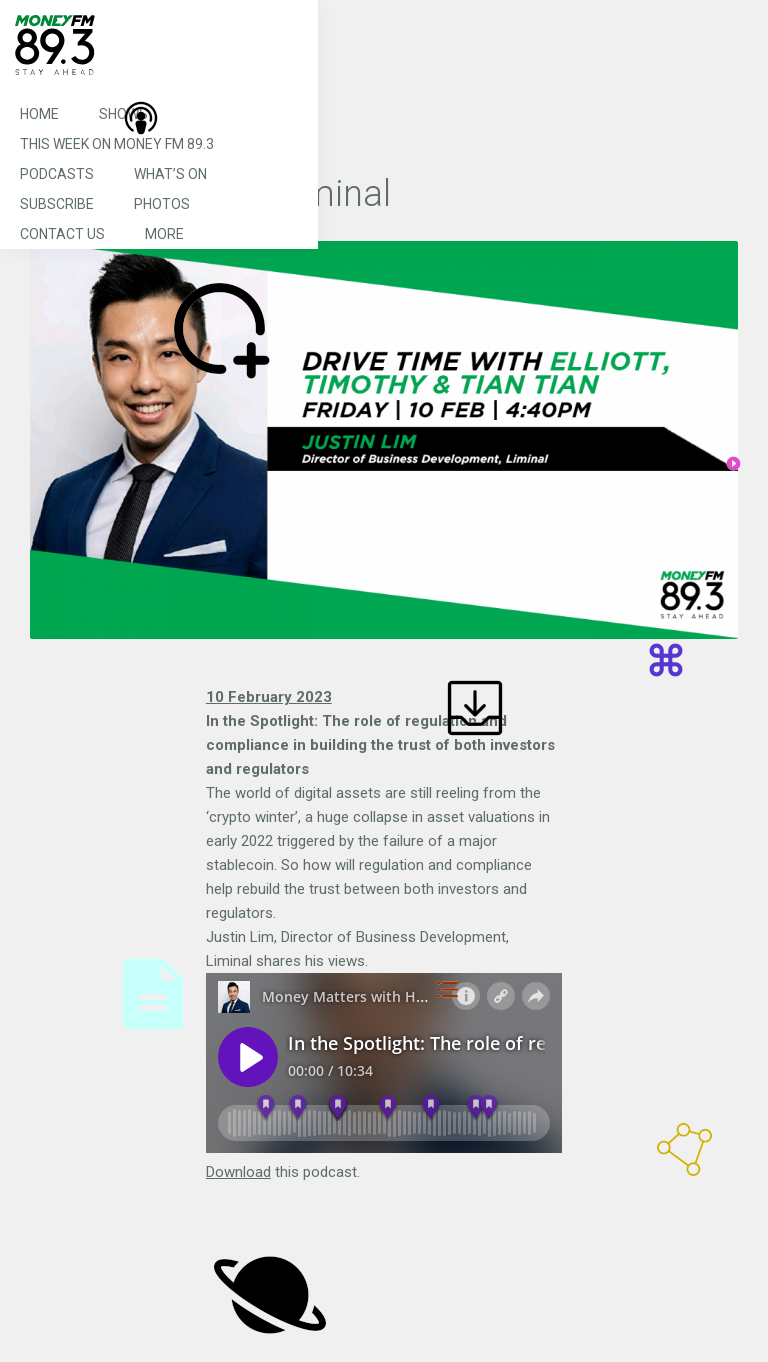  I want to click on view items in a bulleted list format, so click(447, 989).